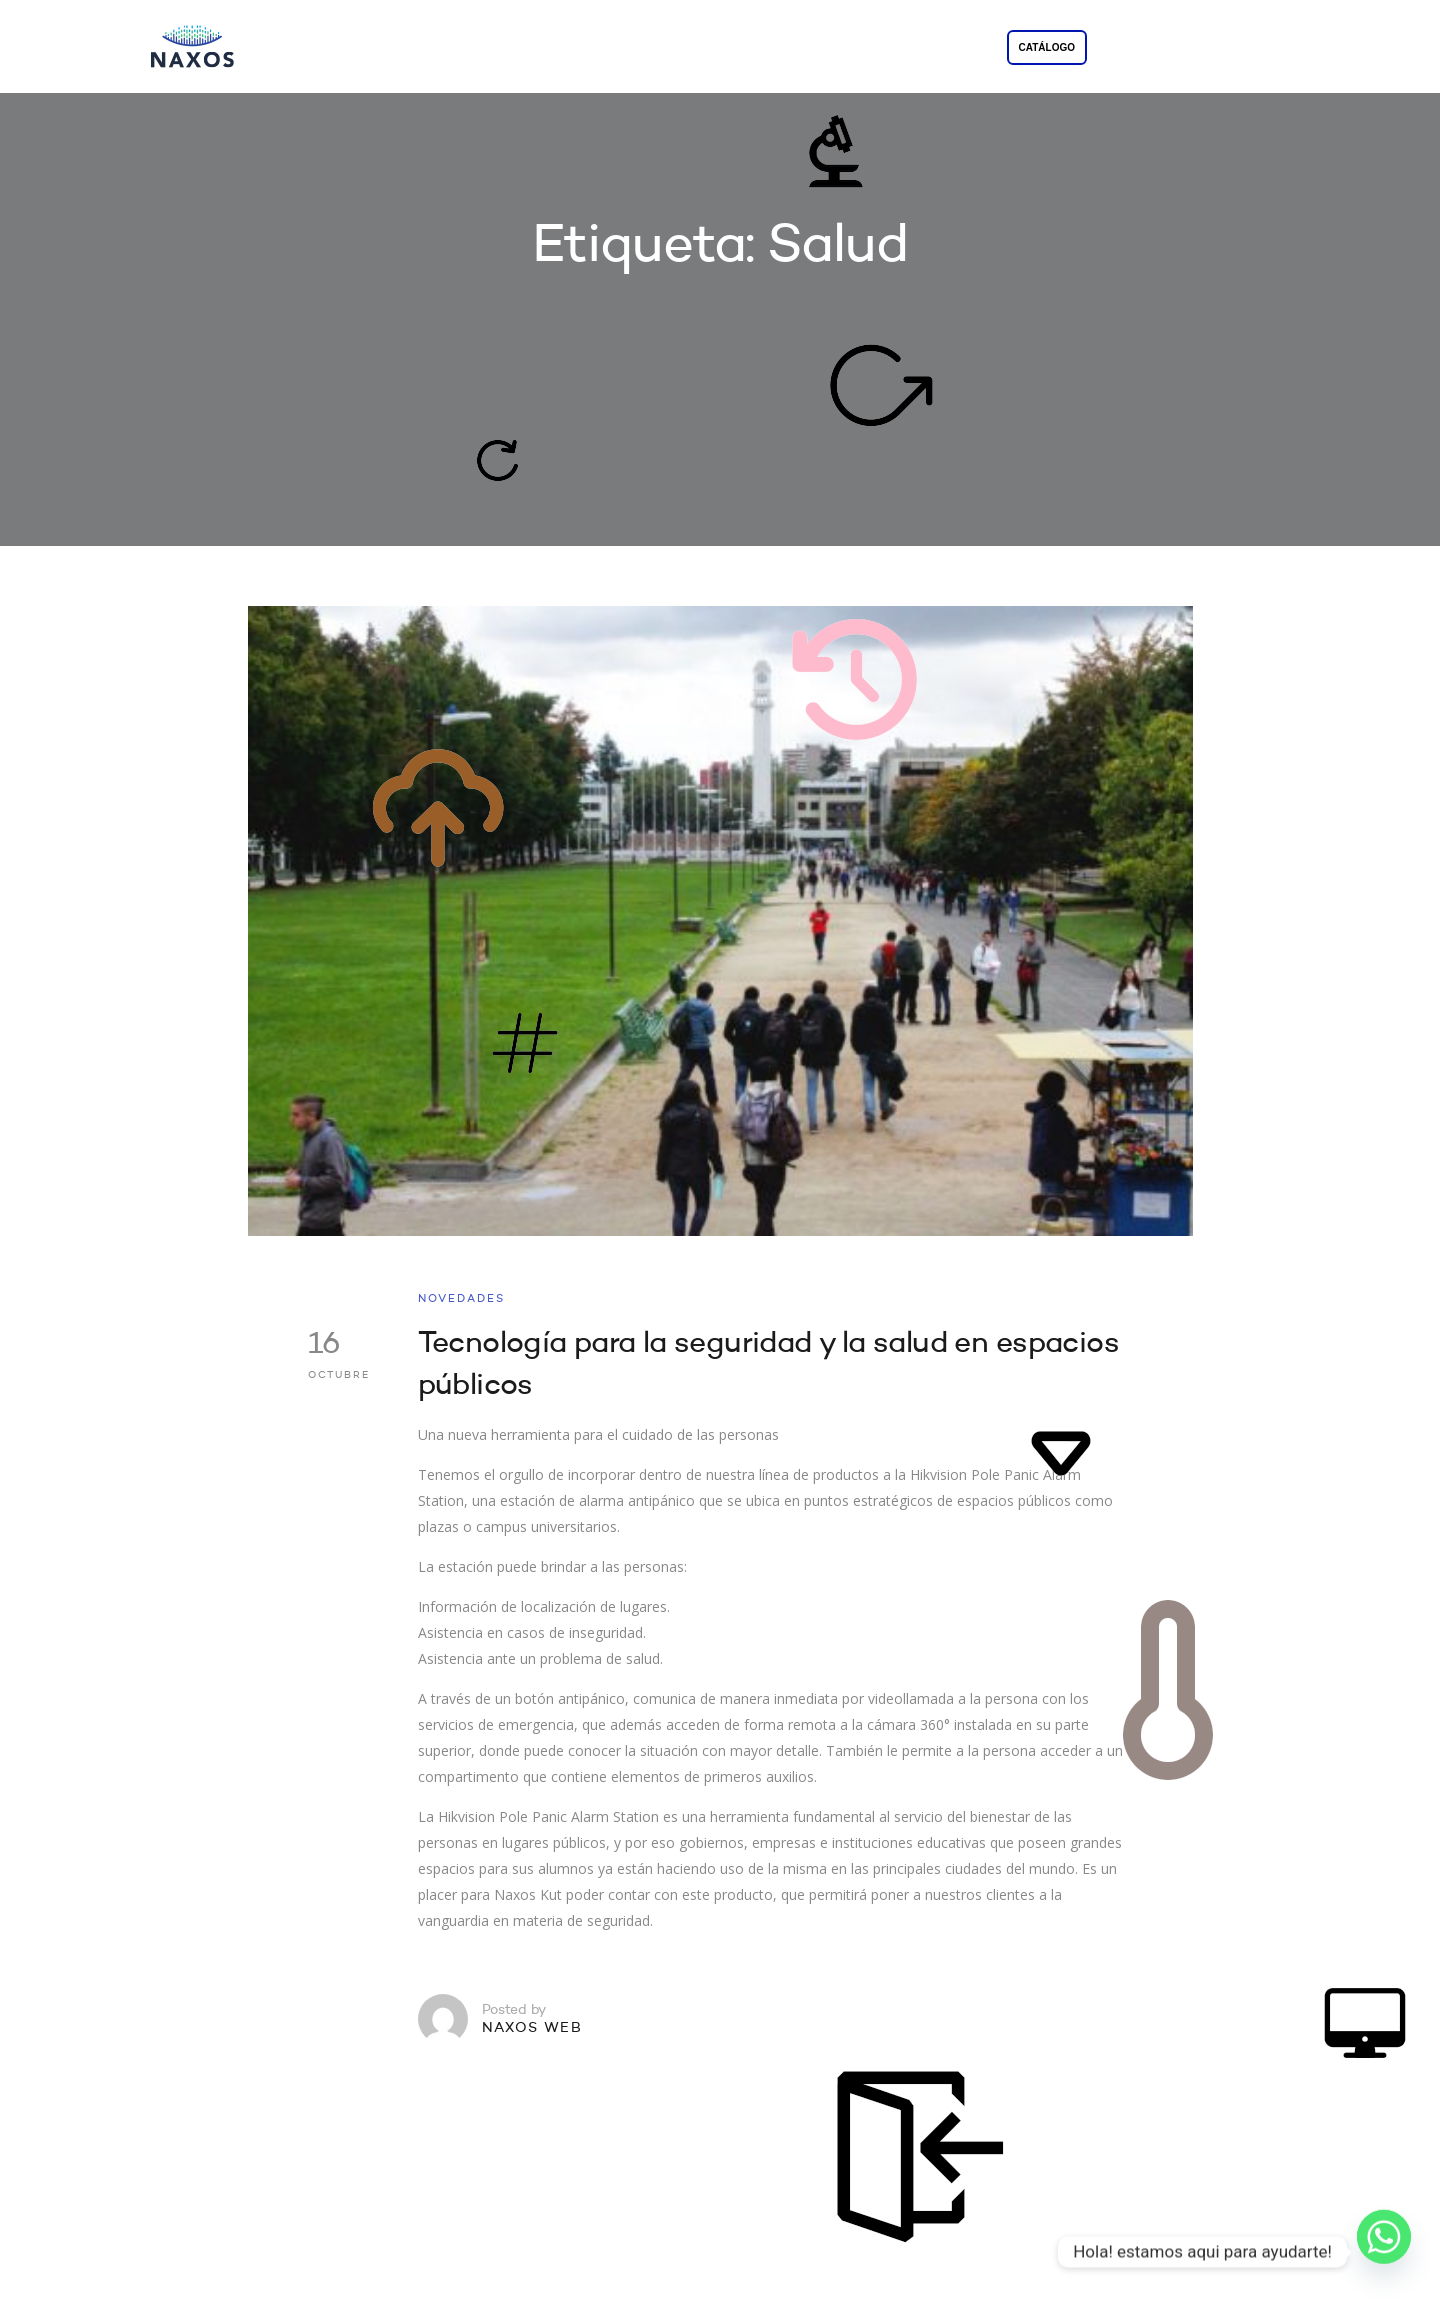 The image size is (1440, 2304). What do you see at coordinates (1365, 2023) in the screenshot?
I see `switch to desktop view` at bounding box center [1365, 2023].